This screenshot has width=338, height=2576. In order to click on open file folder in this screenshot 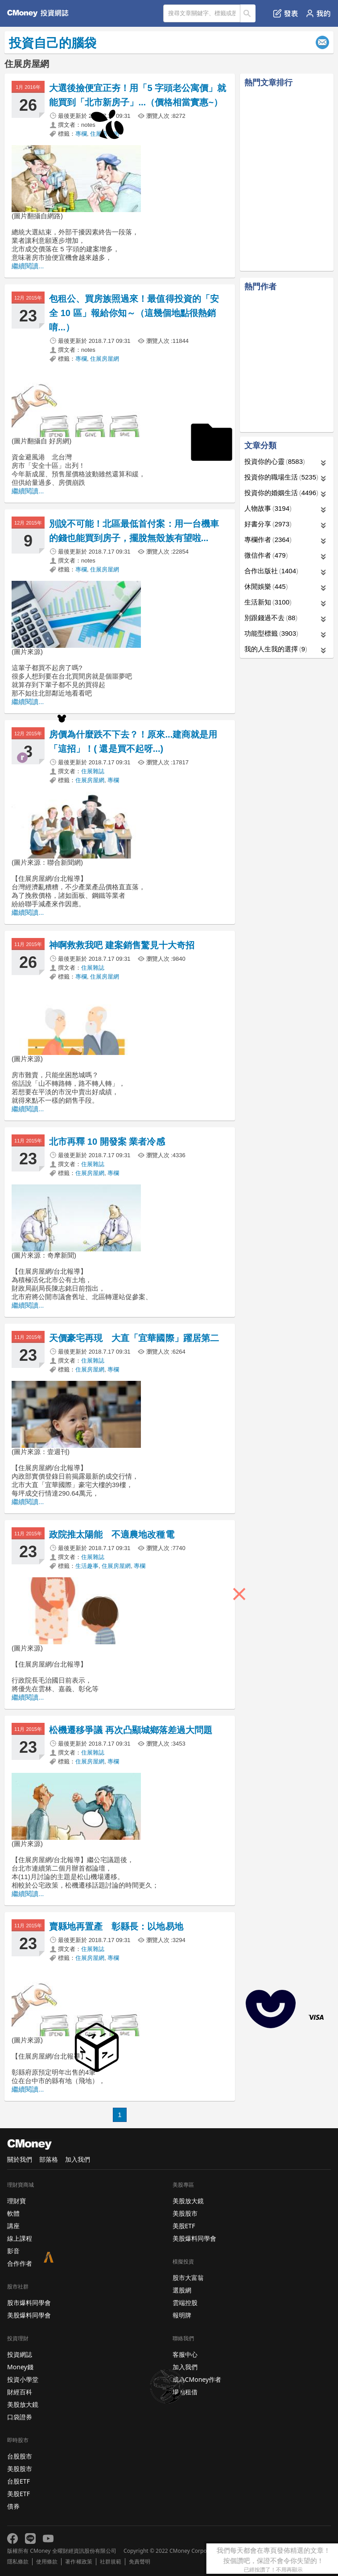, I will do `click(211, 442)`.